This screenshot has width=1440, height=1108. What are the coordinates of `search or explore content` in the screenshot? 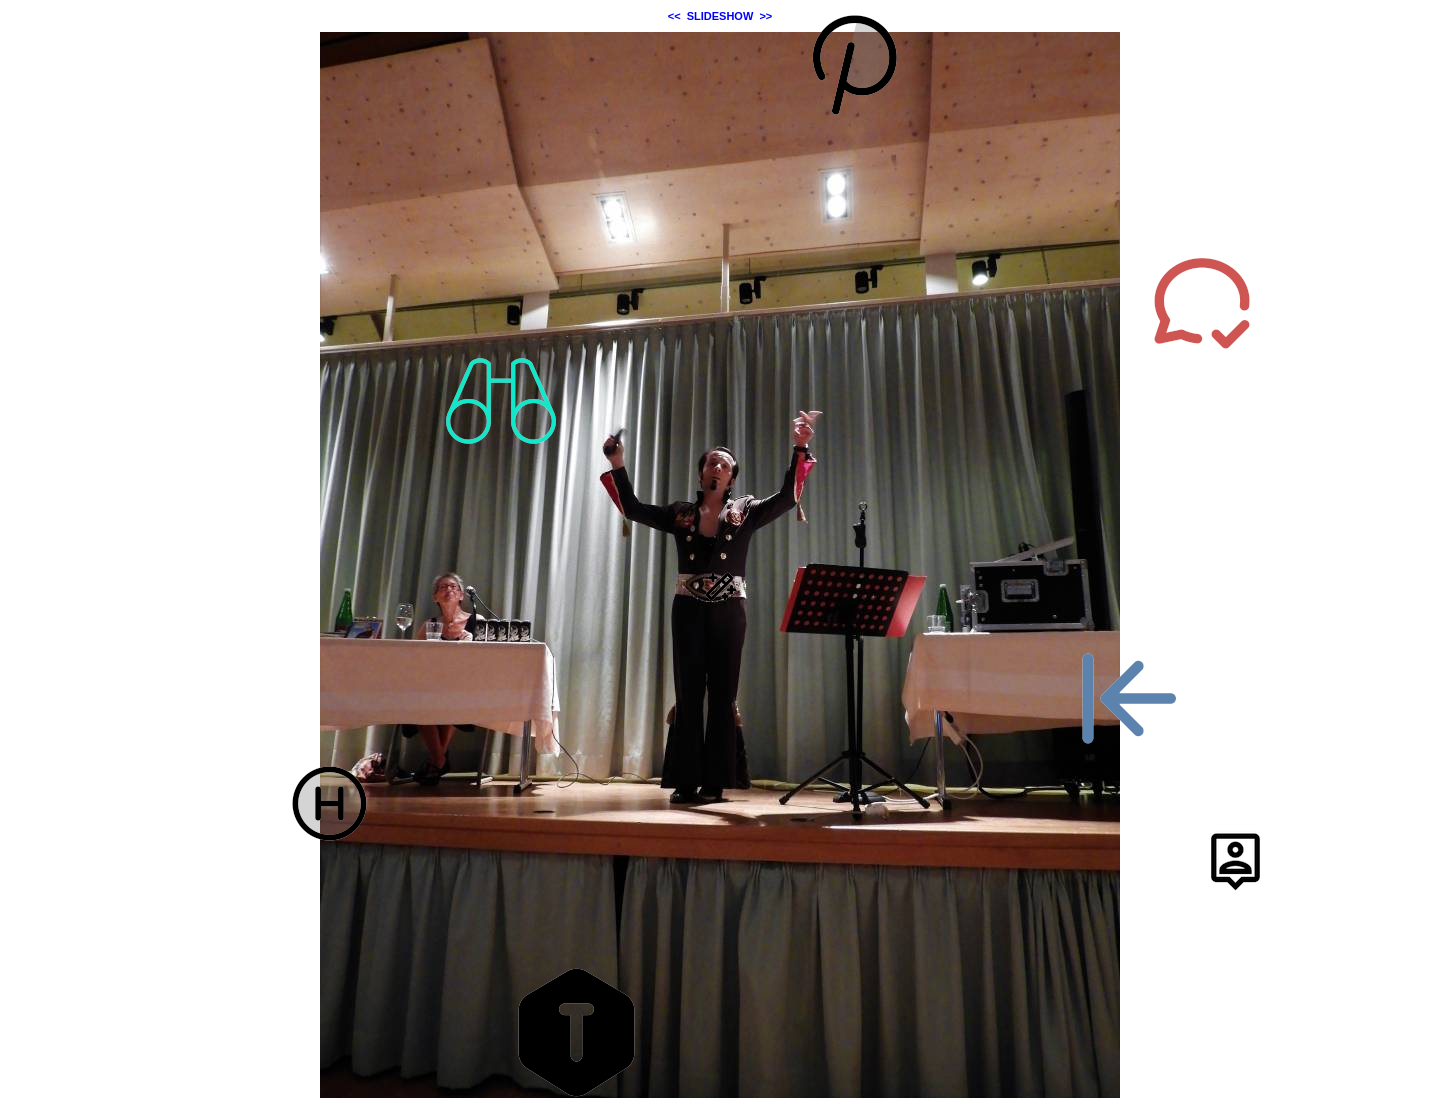 It's located at (501, 401).